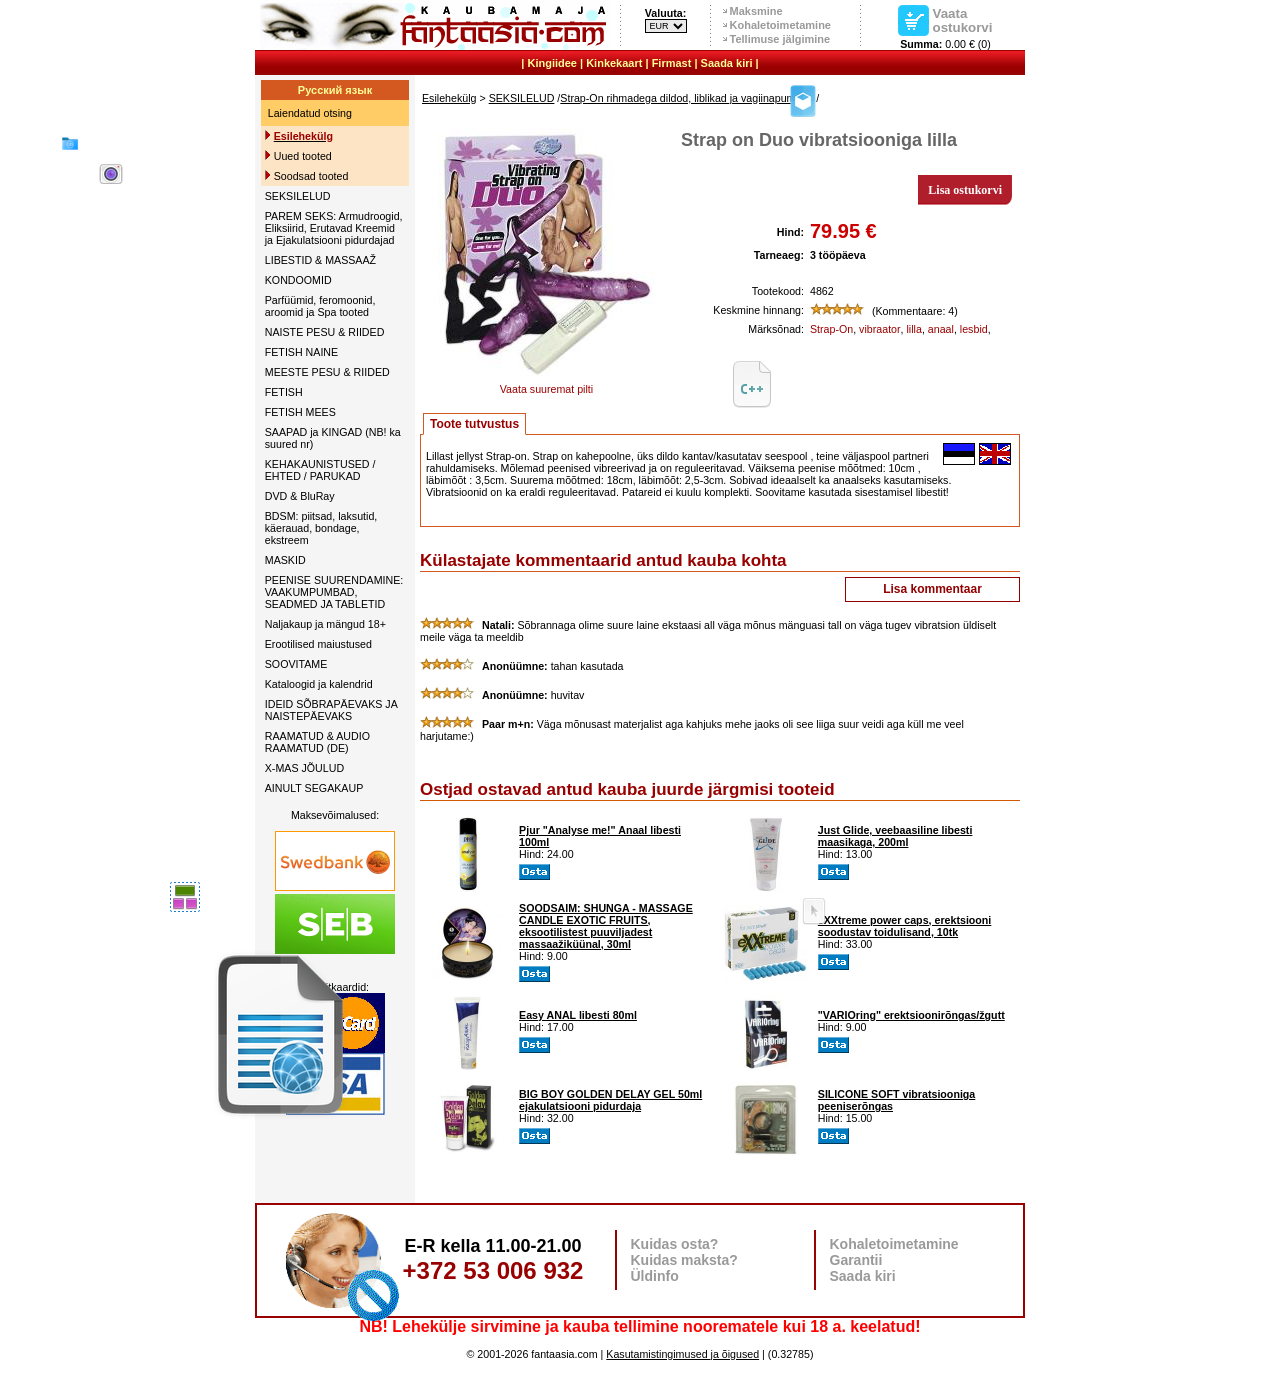 The height and width of the screenshot is (1375, 1280). Describe the element at coordinates (280, 1034) in the screenshot. I see `a web document or HTML file created in LibreOffice` at that location.